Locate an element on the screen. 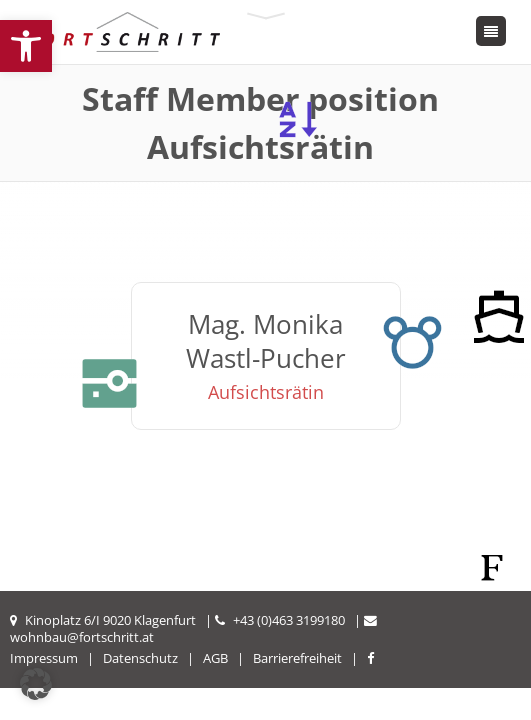 The image size is (531, 720). switch to sans-serif font style is located at coordinates (492, 567).